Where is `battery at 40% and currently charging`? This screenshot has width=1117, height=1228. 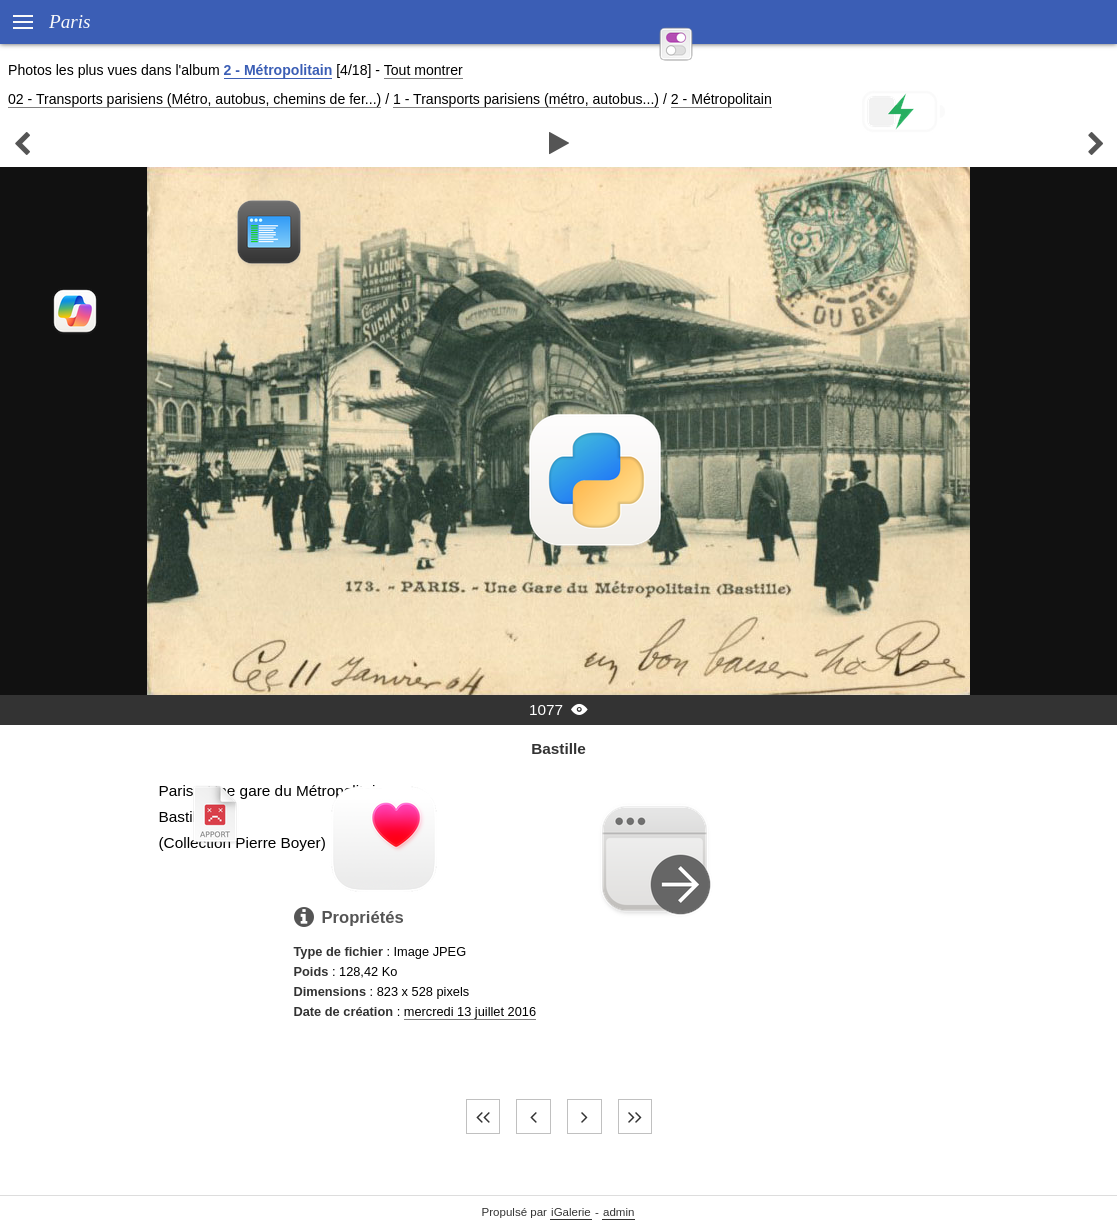 battery at 40% and currently charging is located at coordinates (903, 111).